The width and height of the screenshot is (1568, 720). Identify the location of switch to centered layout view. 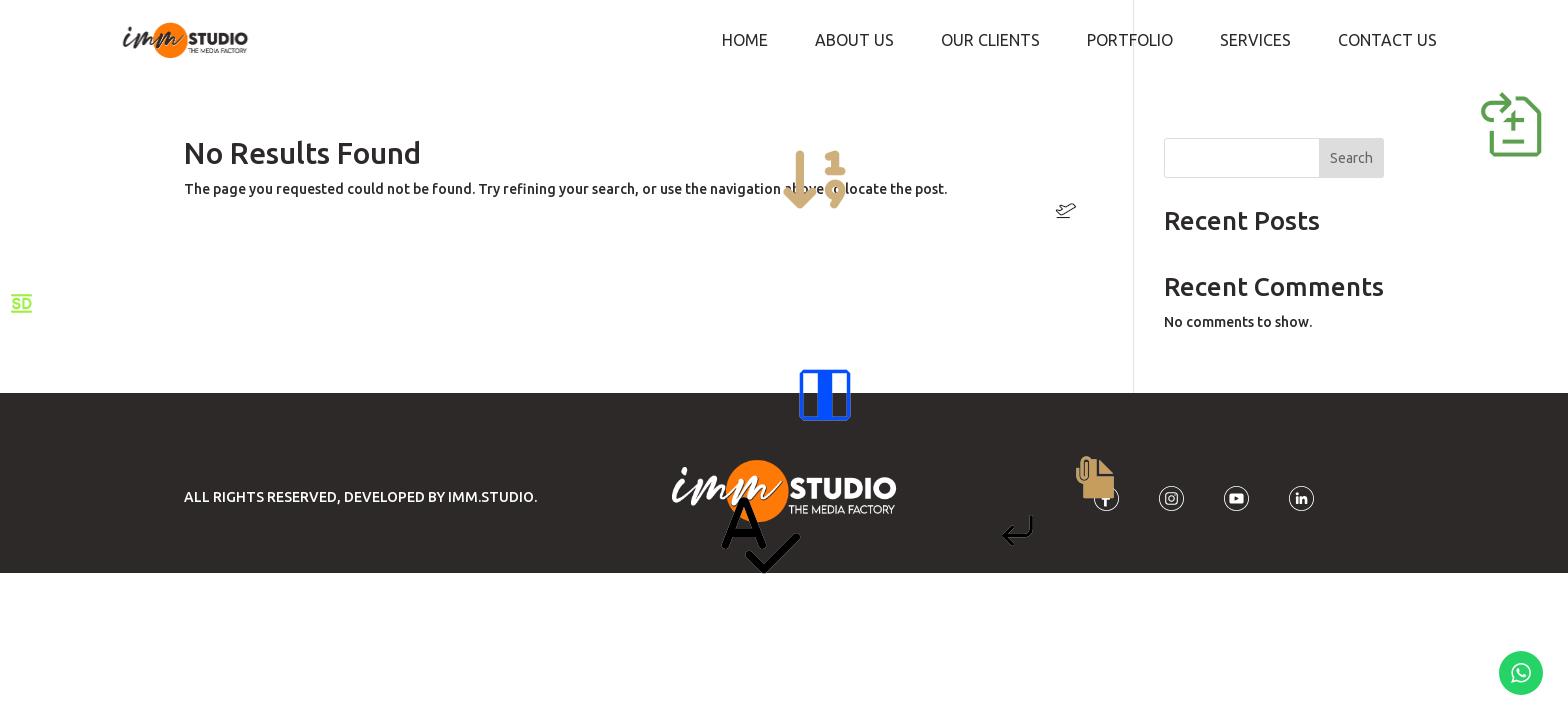
(825, 395).